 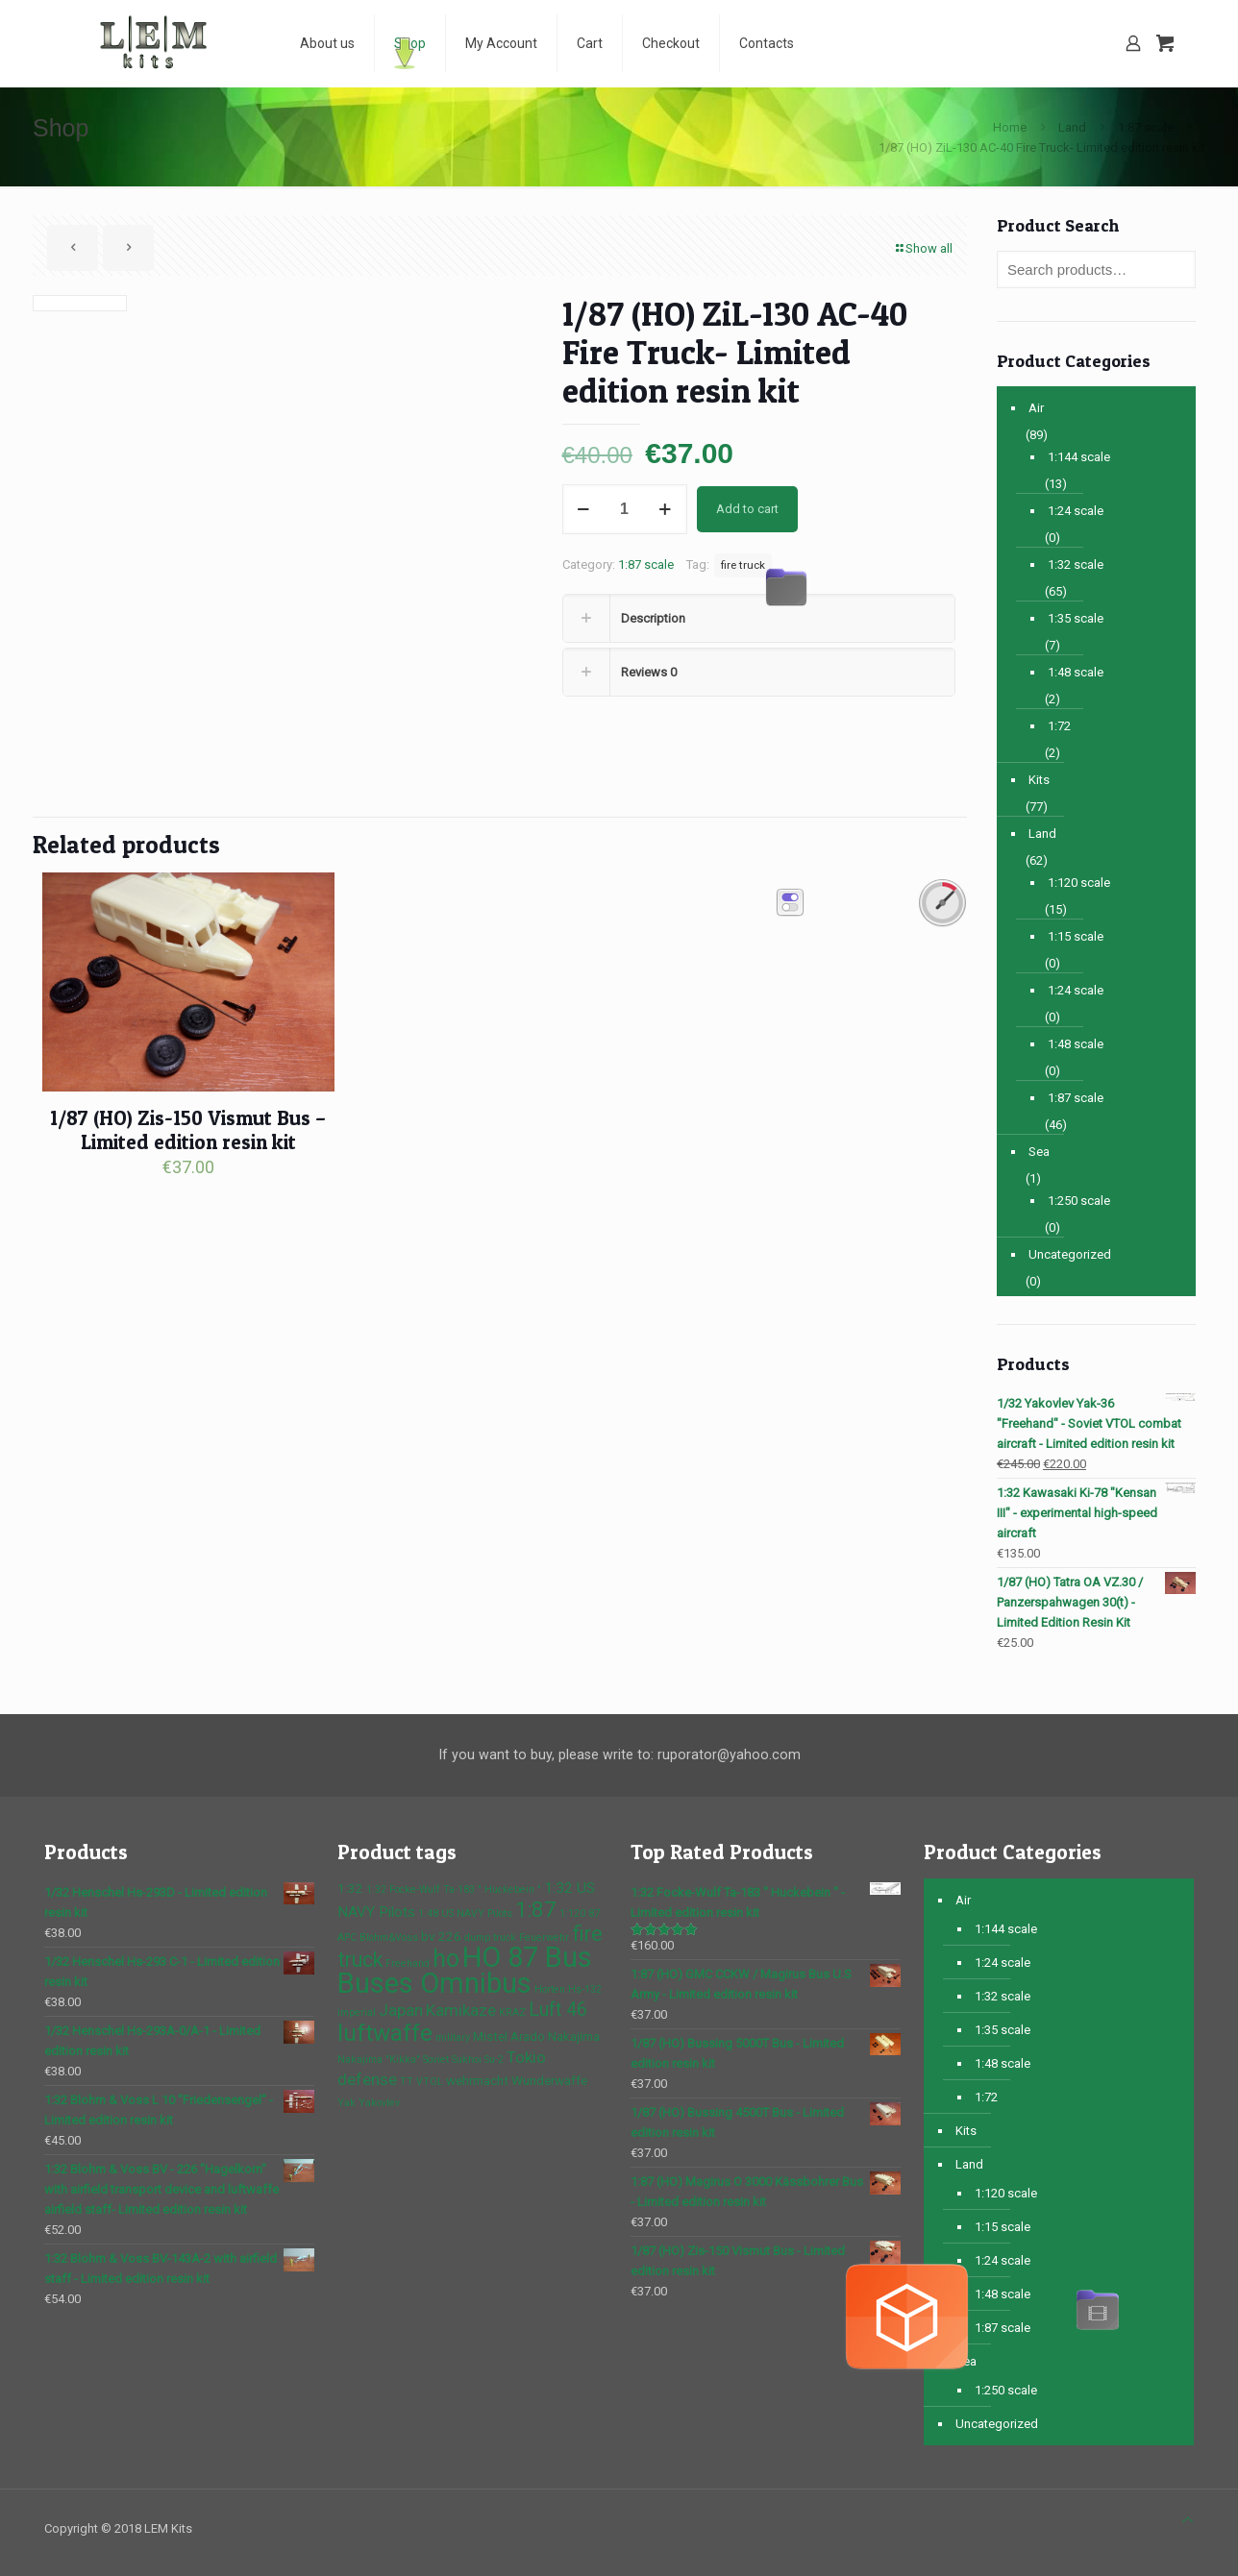 I want to click on open unity tweak tool settings, so click(x=790, y=902).